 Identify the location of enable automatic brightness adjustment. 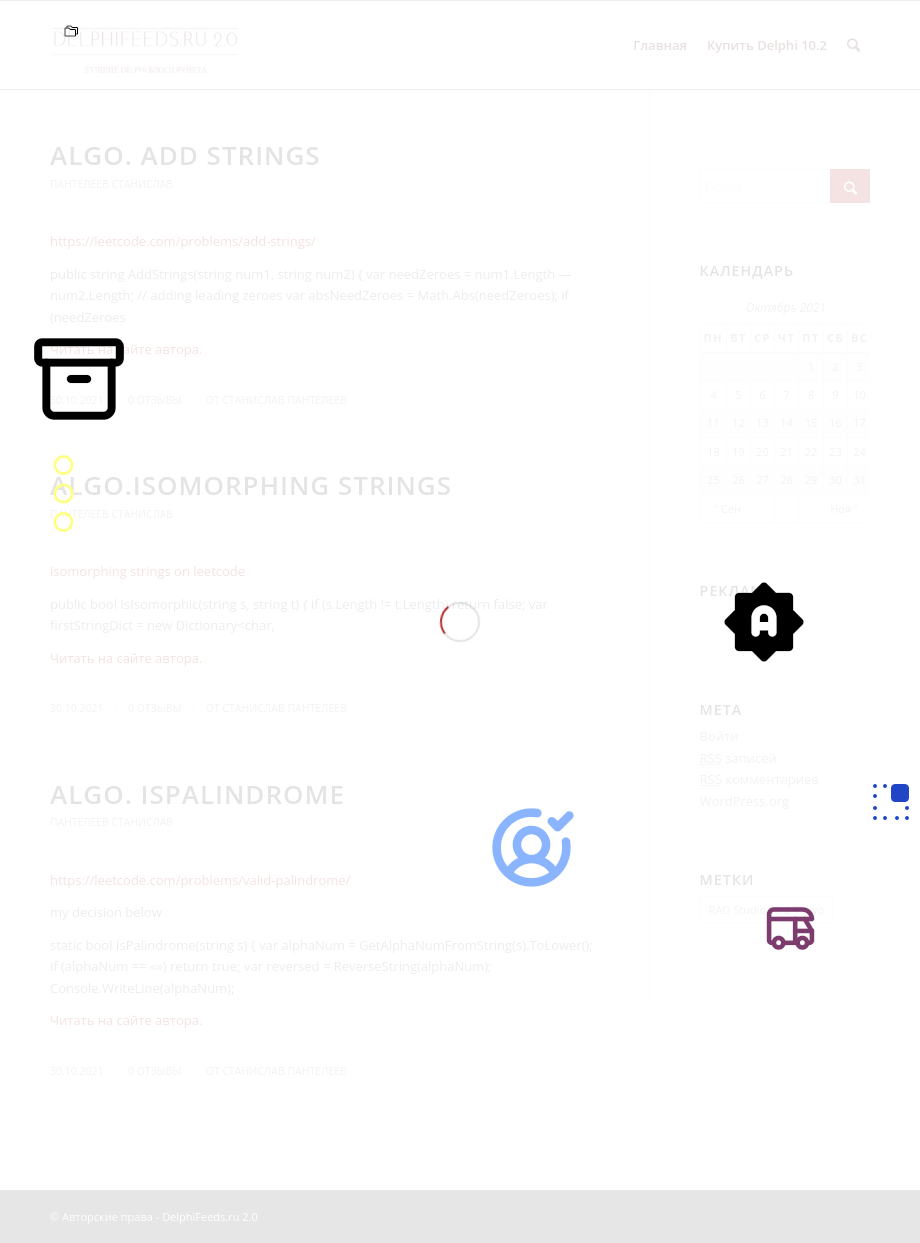
(764, 622).